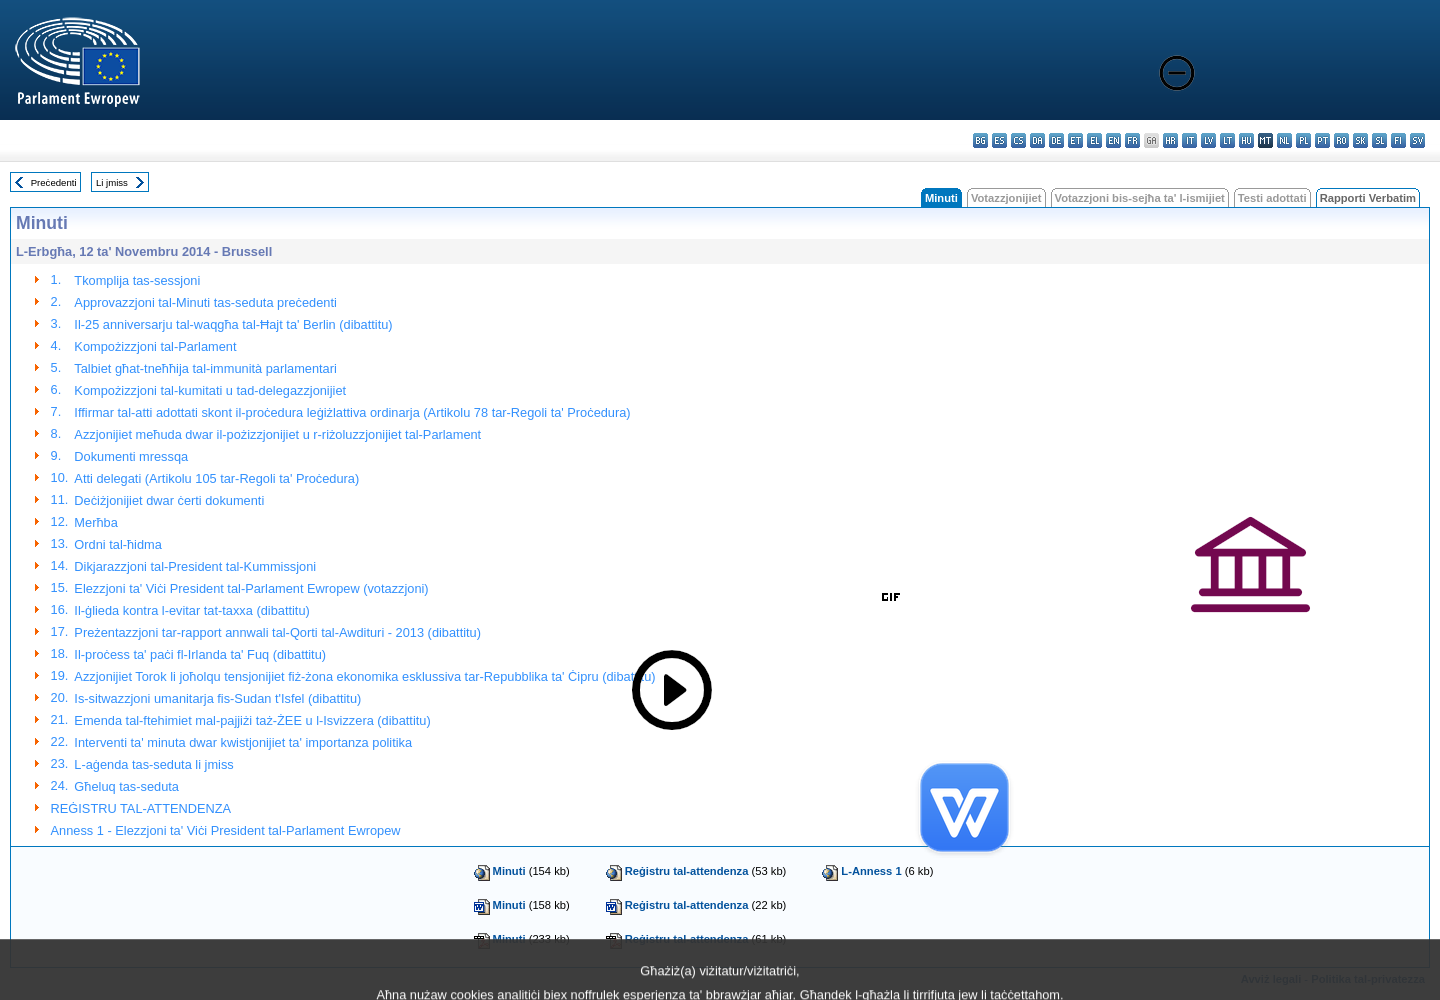 The image size is (1440, 1000). I want to click on access banking or financial services, so click(1250, 568).